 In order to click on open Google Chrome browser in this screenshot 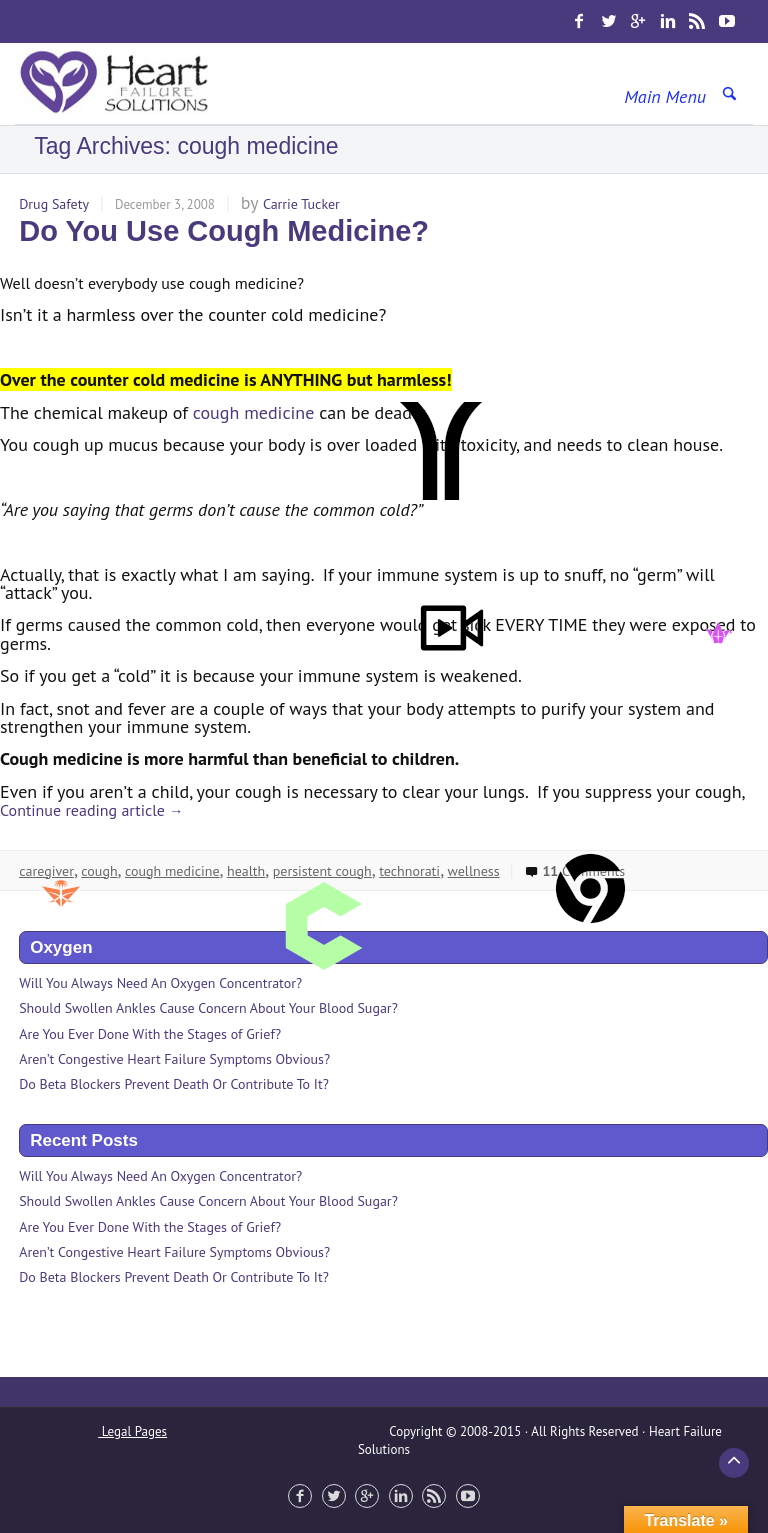, I will do `click(590, 888)`.